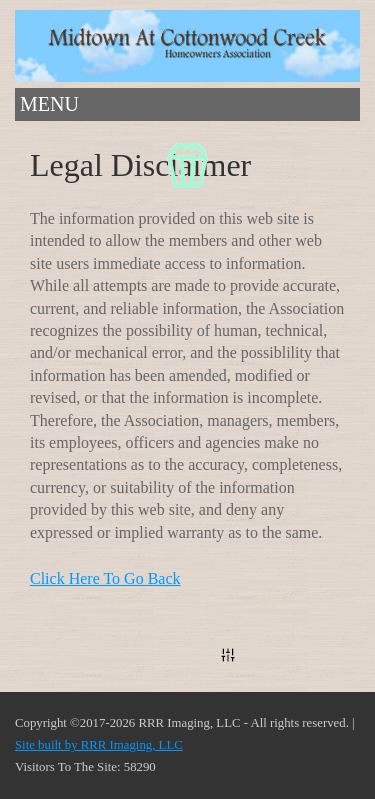  I want to click on access movies or entertainment content, so click(187, 165).